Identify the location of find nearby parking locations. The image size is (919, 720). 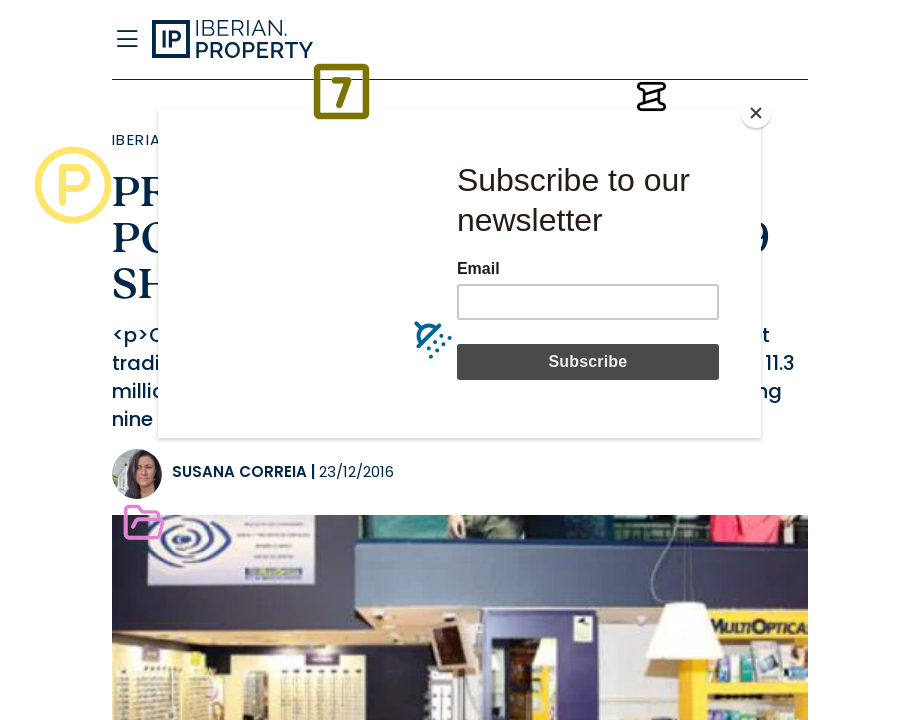
(73, 185).